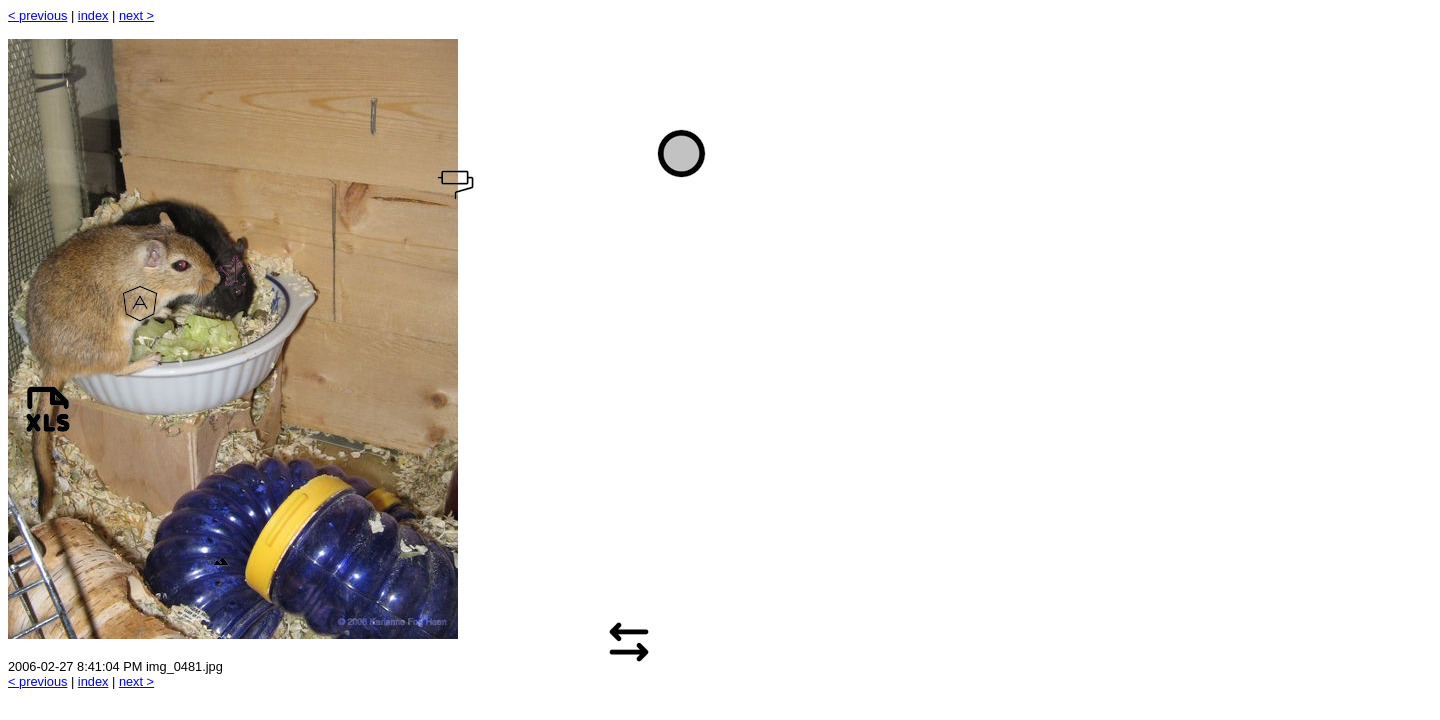 The height and width of the screenshot is (720, 1440). I want to click on indicates a partial or half-star rating, so click(235, 271).